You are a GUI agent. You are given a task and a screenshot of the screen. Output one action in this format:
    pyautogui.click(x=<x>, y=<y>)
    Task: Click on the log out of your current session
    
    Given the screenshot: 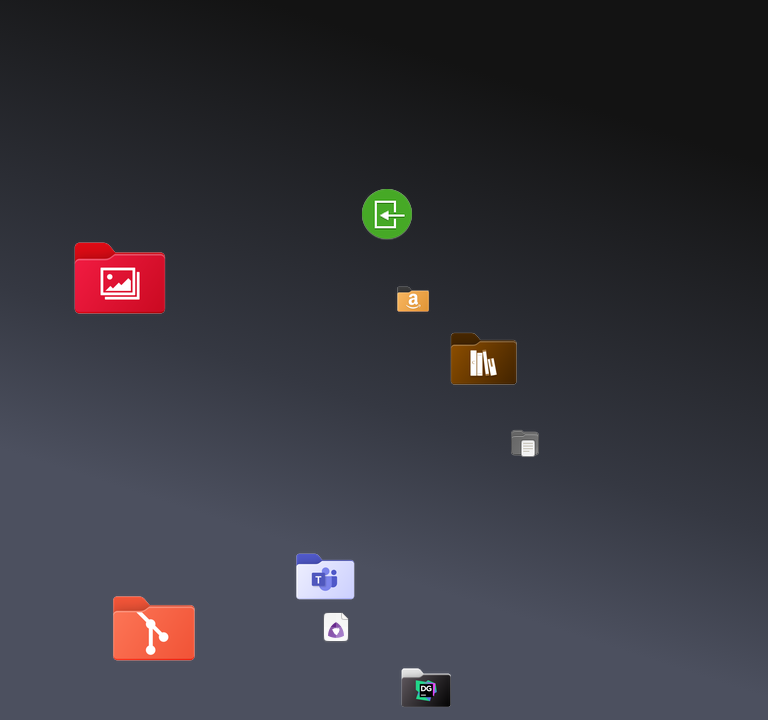 What is the action you would take?
    pyautogui.click(x=387, y=214)
    